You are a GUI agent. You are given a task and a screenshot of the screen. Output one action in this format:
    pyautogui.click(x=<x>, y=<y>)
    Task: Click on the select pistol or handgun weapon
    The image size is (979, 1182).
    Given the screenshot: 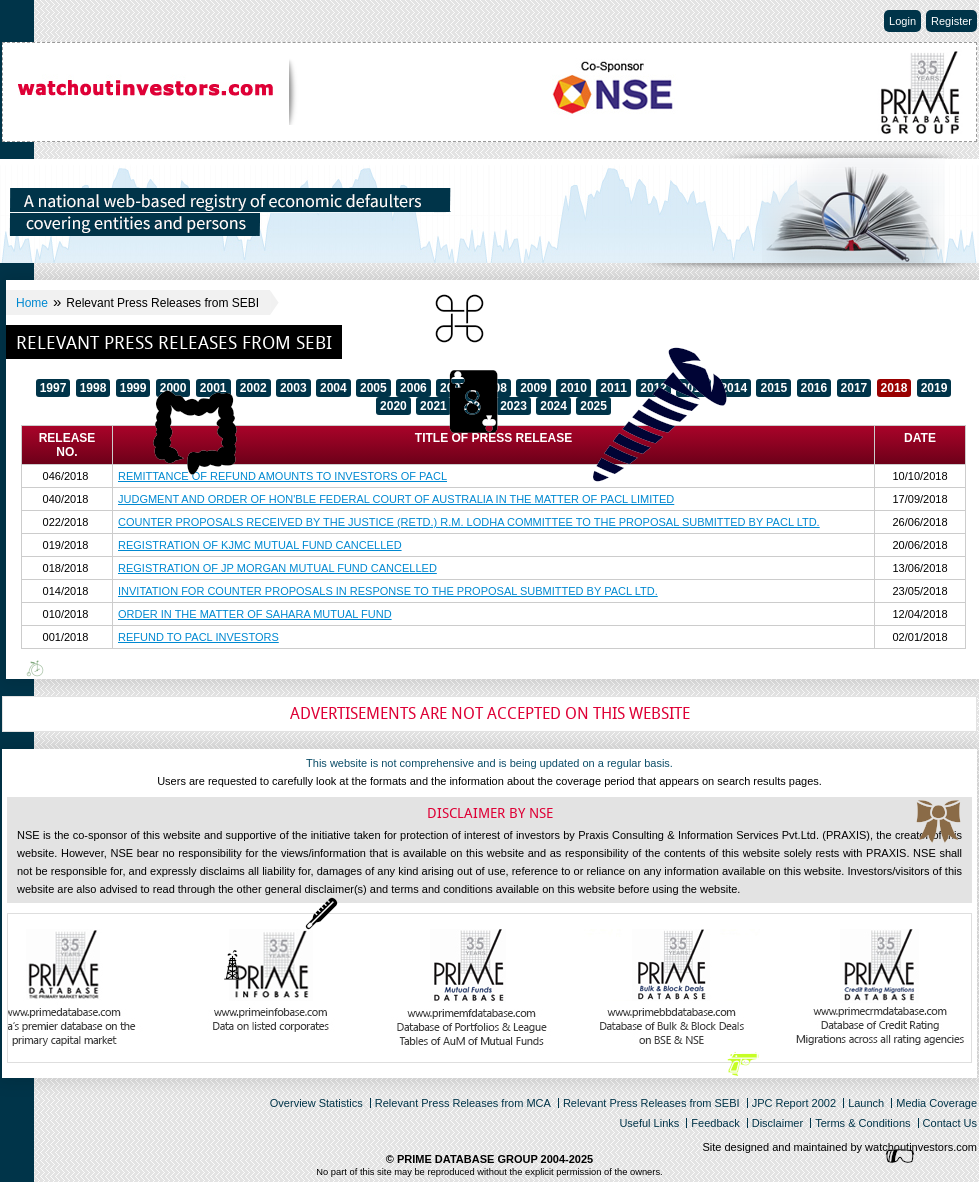 What is the action you would take?
    pyautogui.click(x=743, y=1064)
    